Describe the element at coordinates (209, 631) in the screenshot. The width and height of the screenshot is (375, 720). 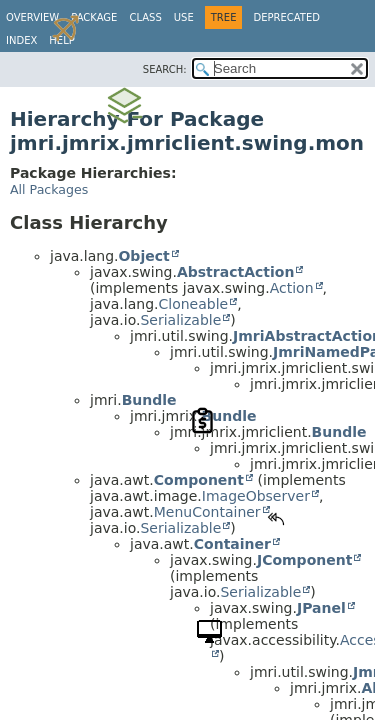
I see `access desktop or computer settings` at that location.